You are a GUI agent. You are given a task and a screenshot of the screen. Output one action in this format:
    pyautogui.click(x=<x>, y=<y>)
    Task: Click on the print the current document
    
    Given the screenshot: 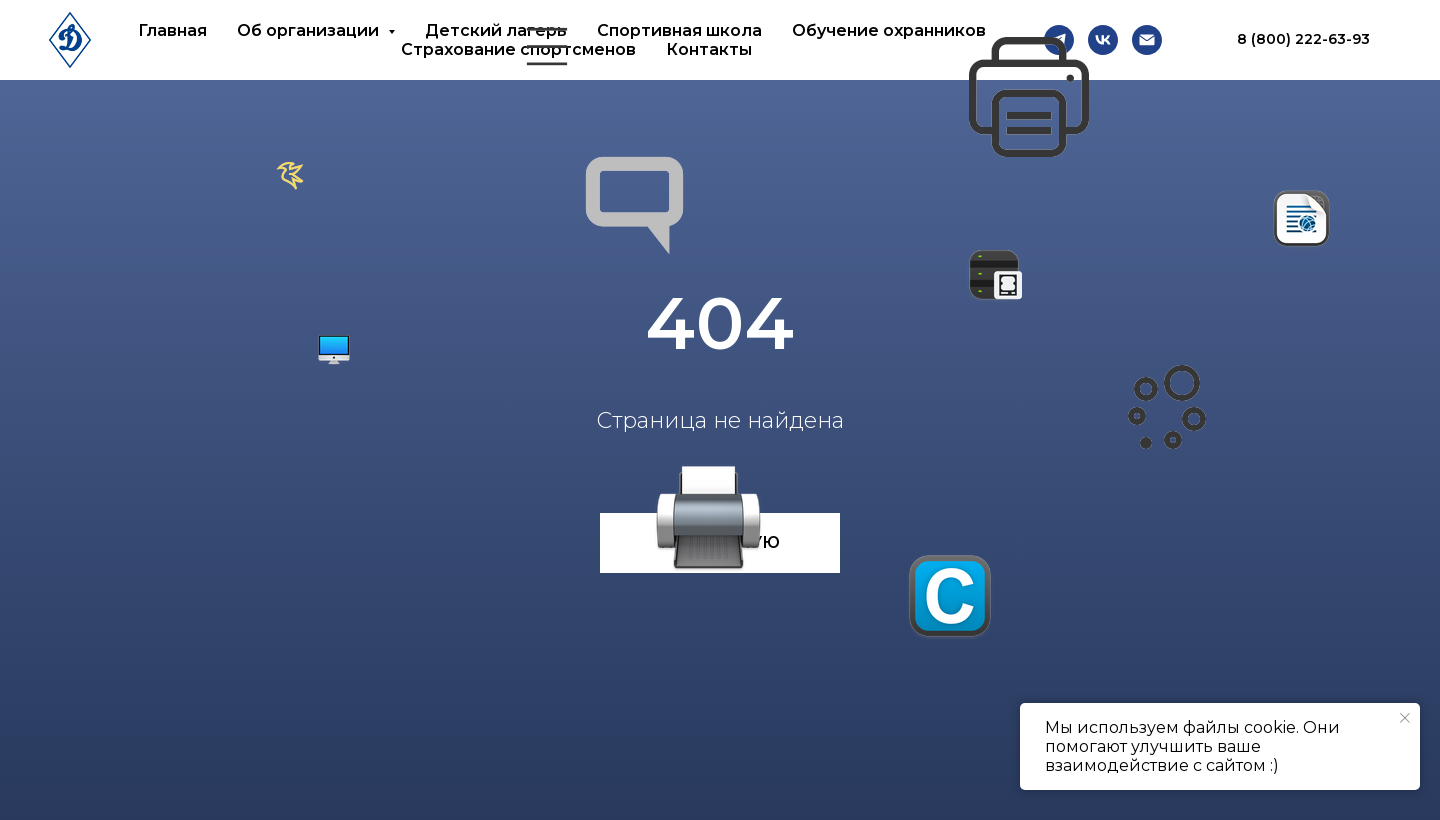 What is the action you would take?
    pyautogui.click(x=1029, y=97)
    